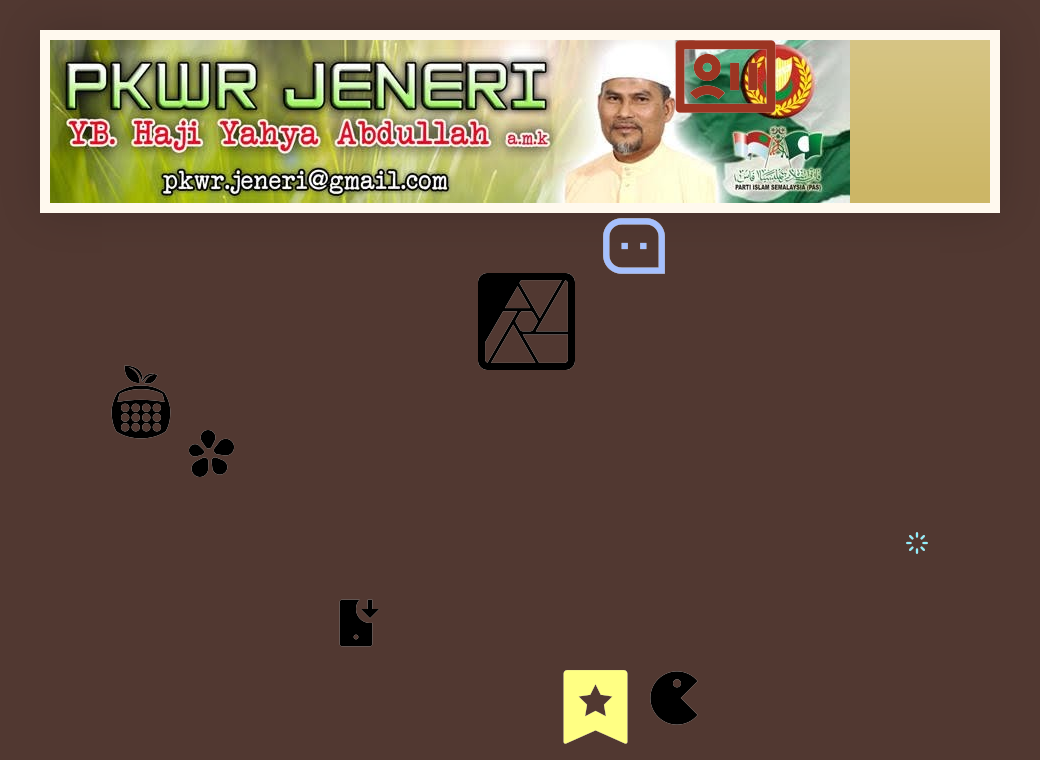  I want to click on nutritionix logo, so click(141, 402).